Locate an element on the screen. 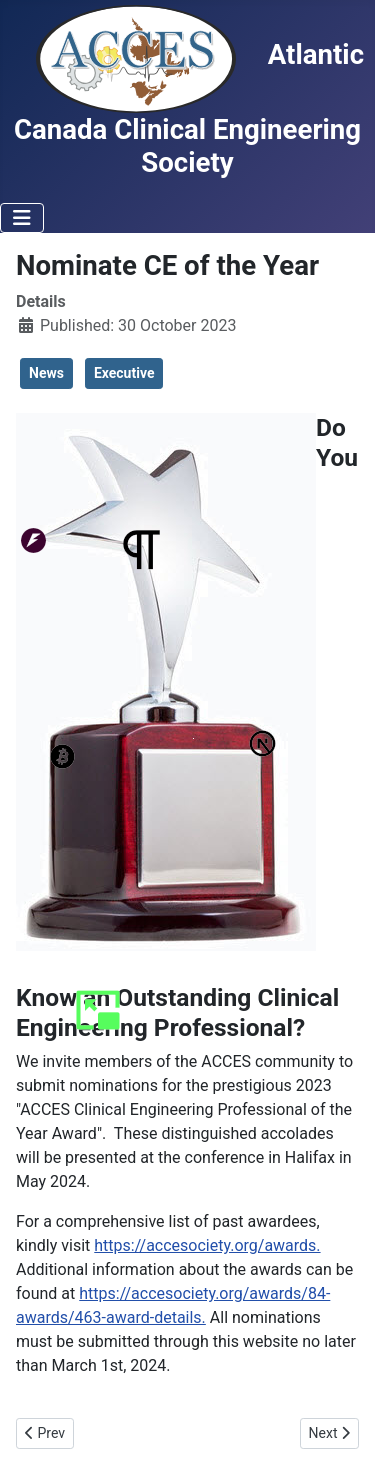 This screenshot has height=1465, width=375. exit picture-in-picture mode is located at coordinates (98, 1010).